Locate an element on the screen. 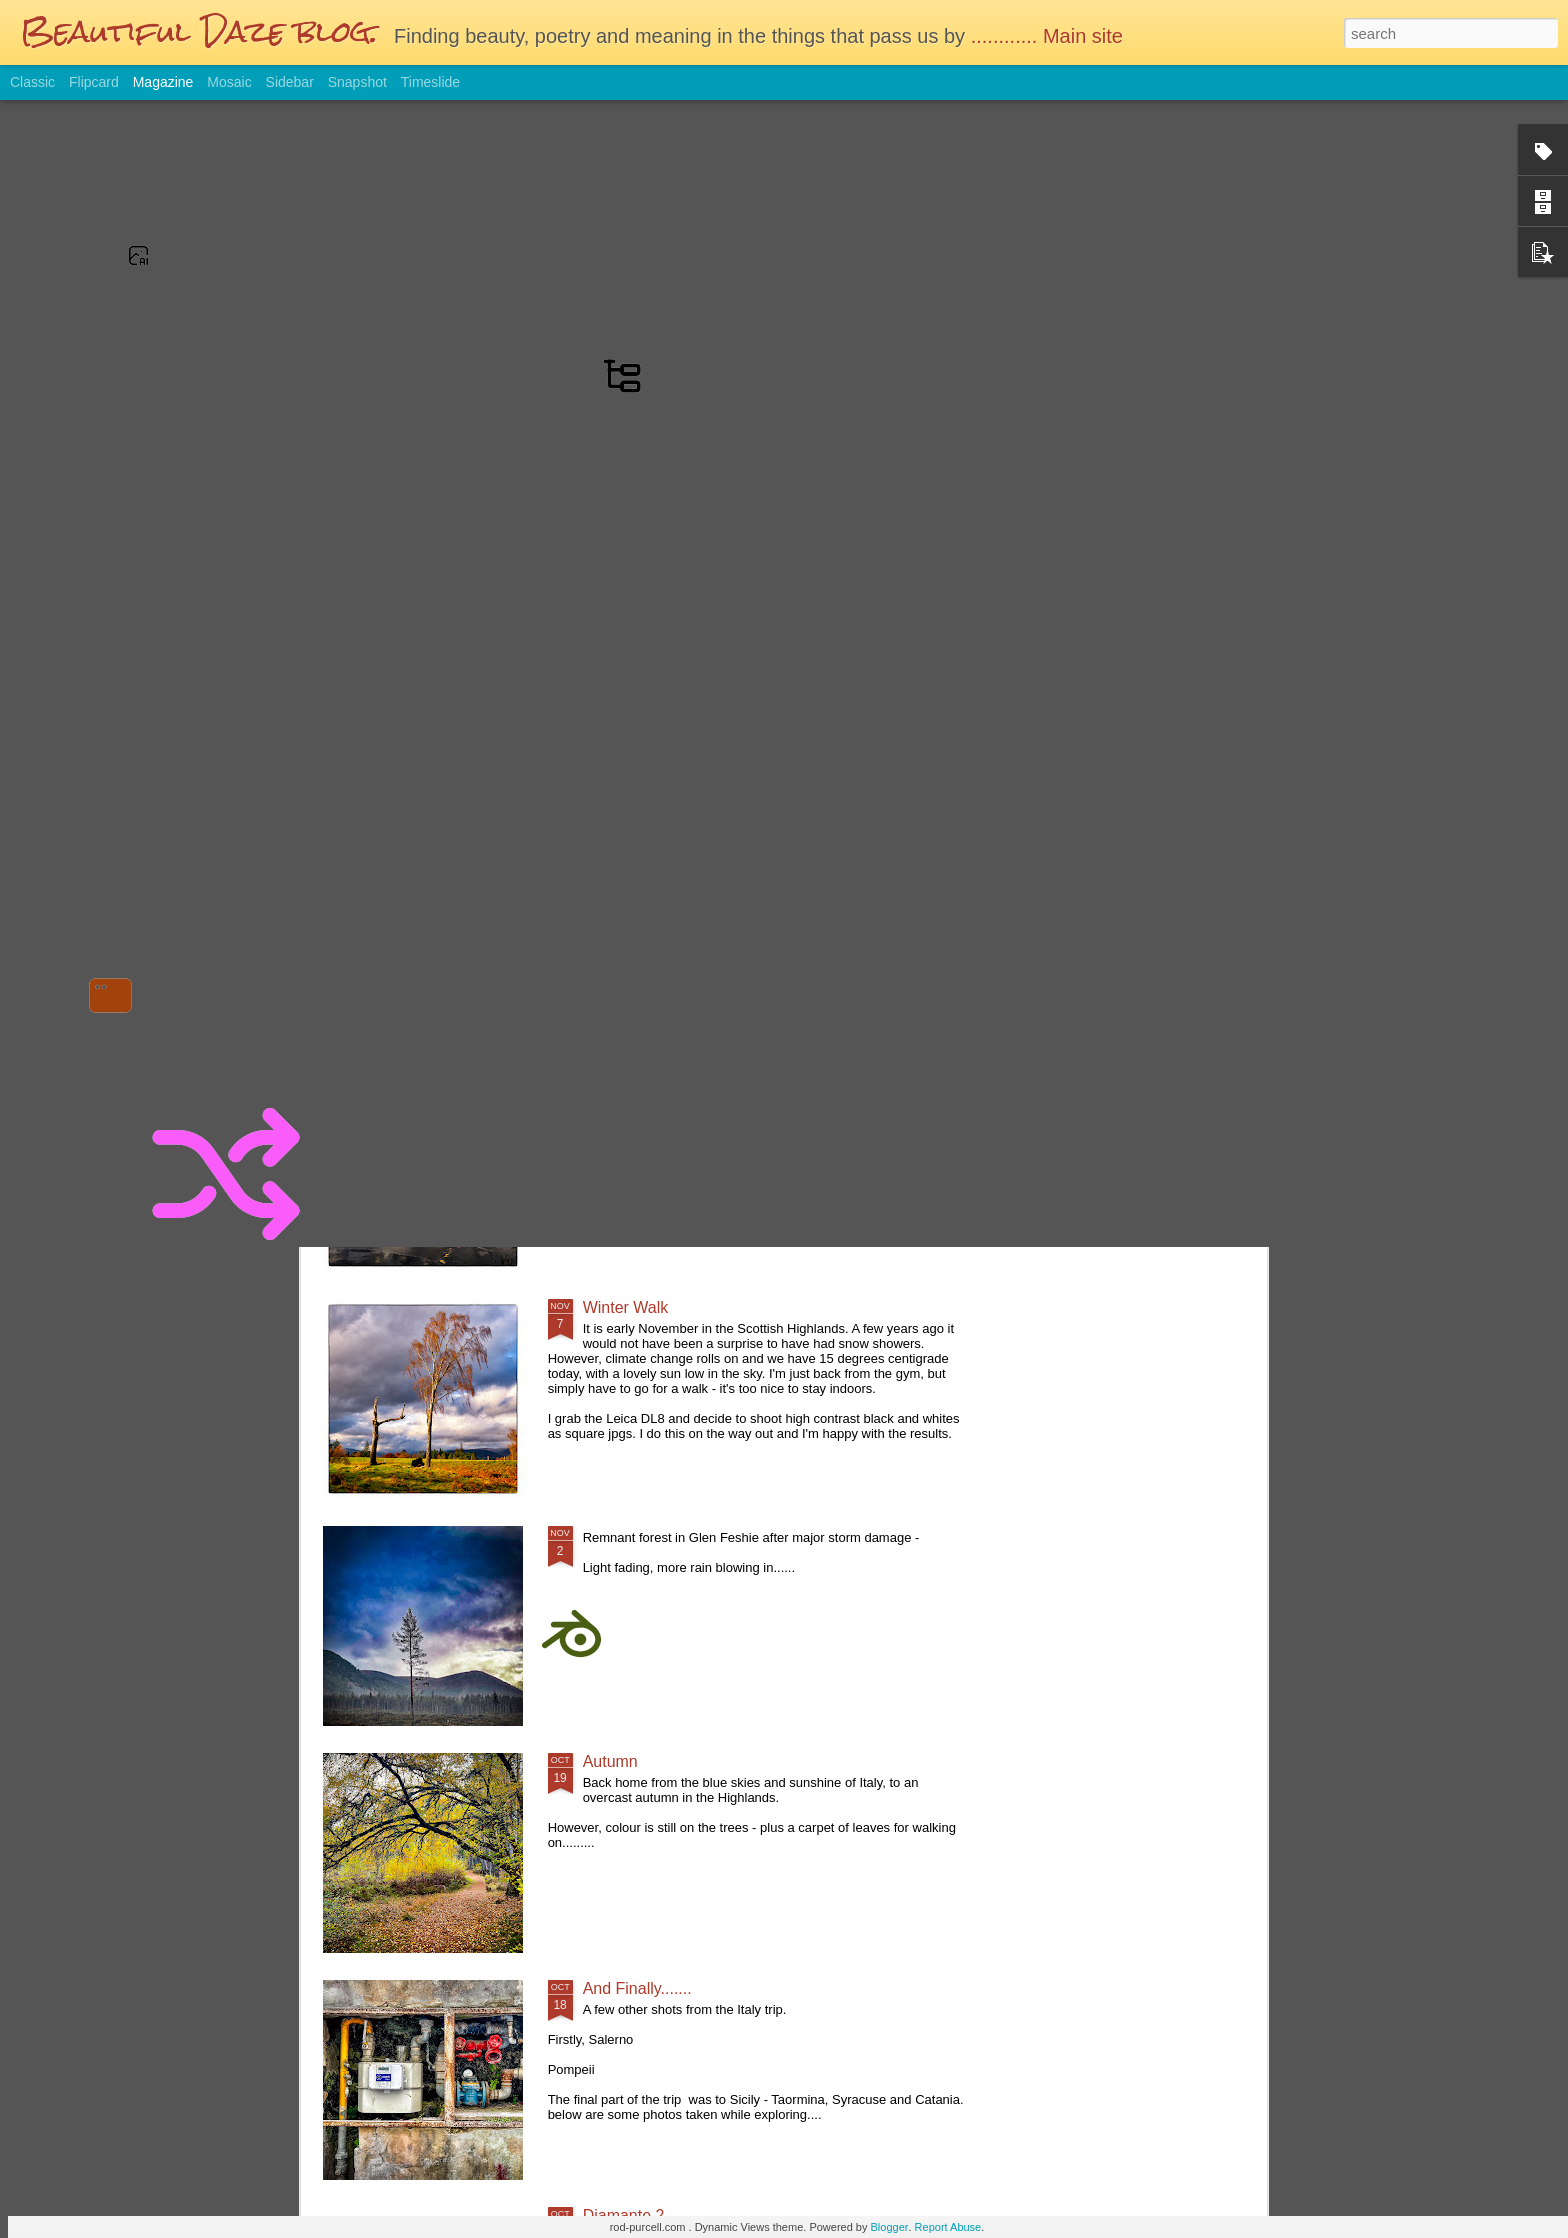 This screenshot has height=2238, width=1568. open application window is located at coordinates (110, 995).